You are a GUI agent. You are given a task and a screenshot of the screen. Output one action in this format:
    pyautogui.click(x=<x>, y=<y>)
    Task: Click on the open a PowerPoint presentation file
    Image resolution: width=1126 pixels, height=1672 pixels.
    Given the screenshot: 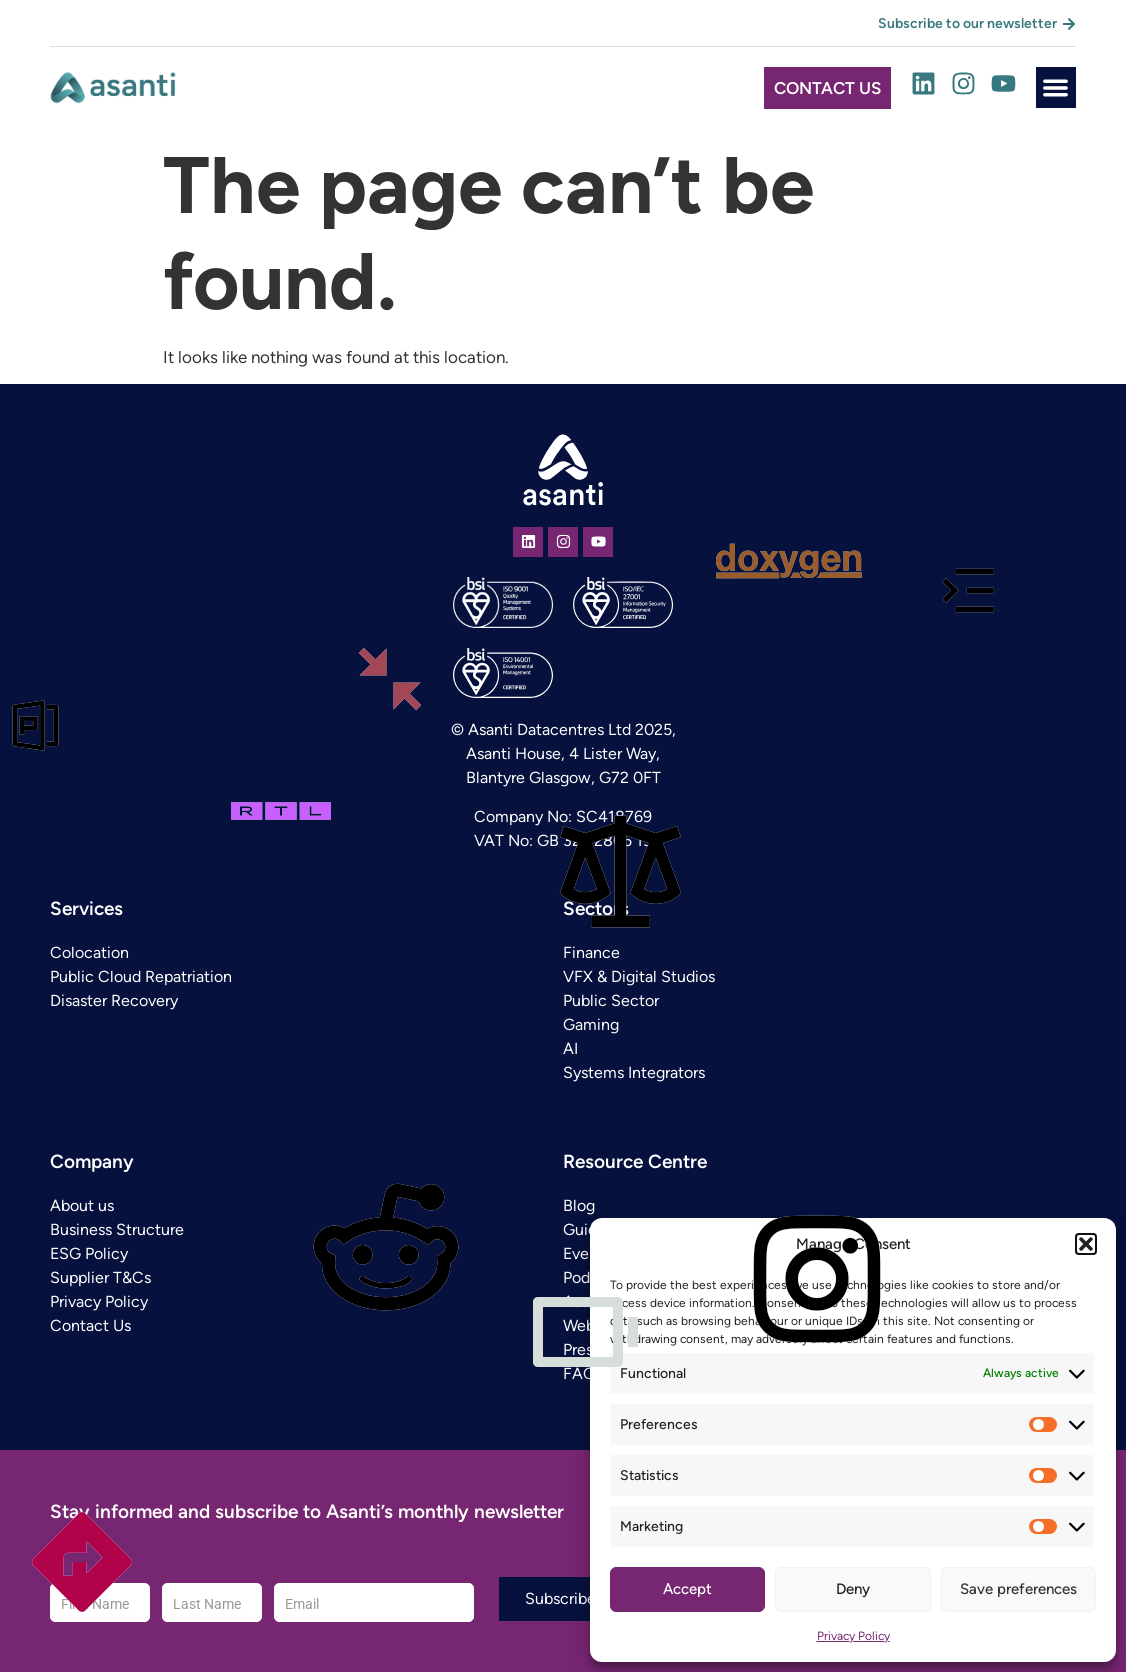 What is the action you would take?
    pyautogui.click(x=35, y=725)
    